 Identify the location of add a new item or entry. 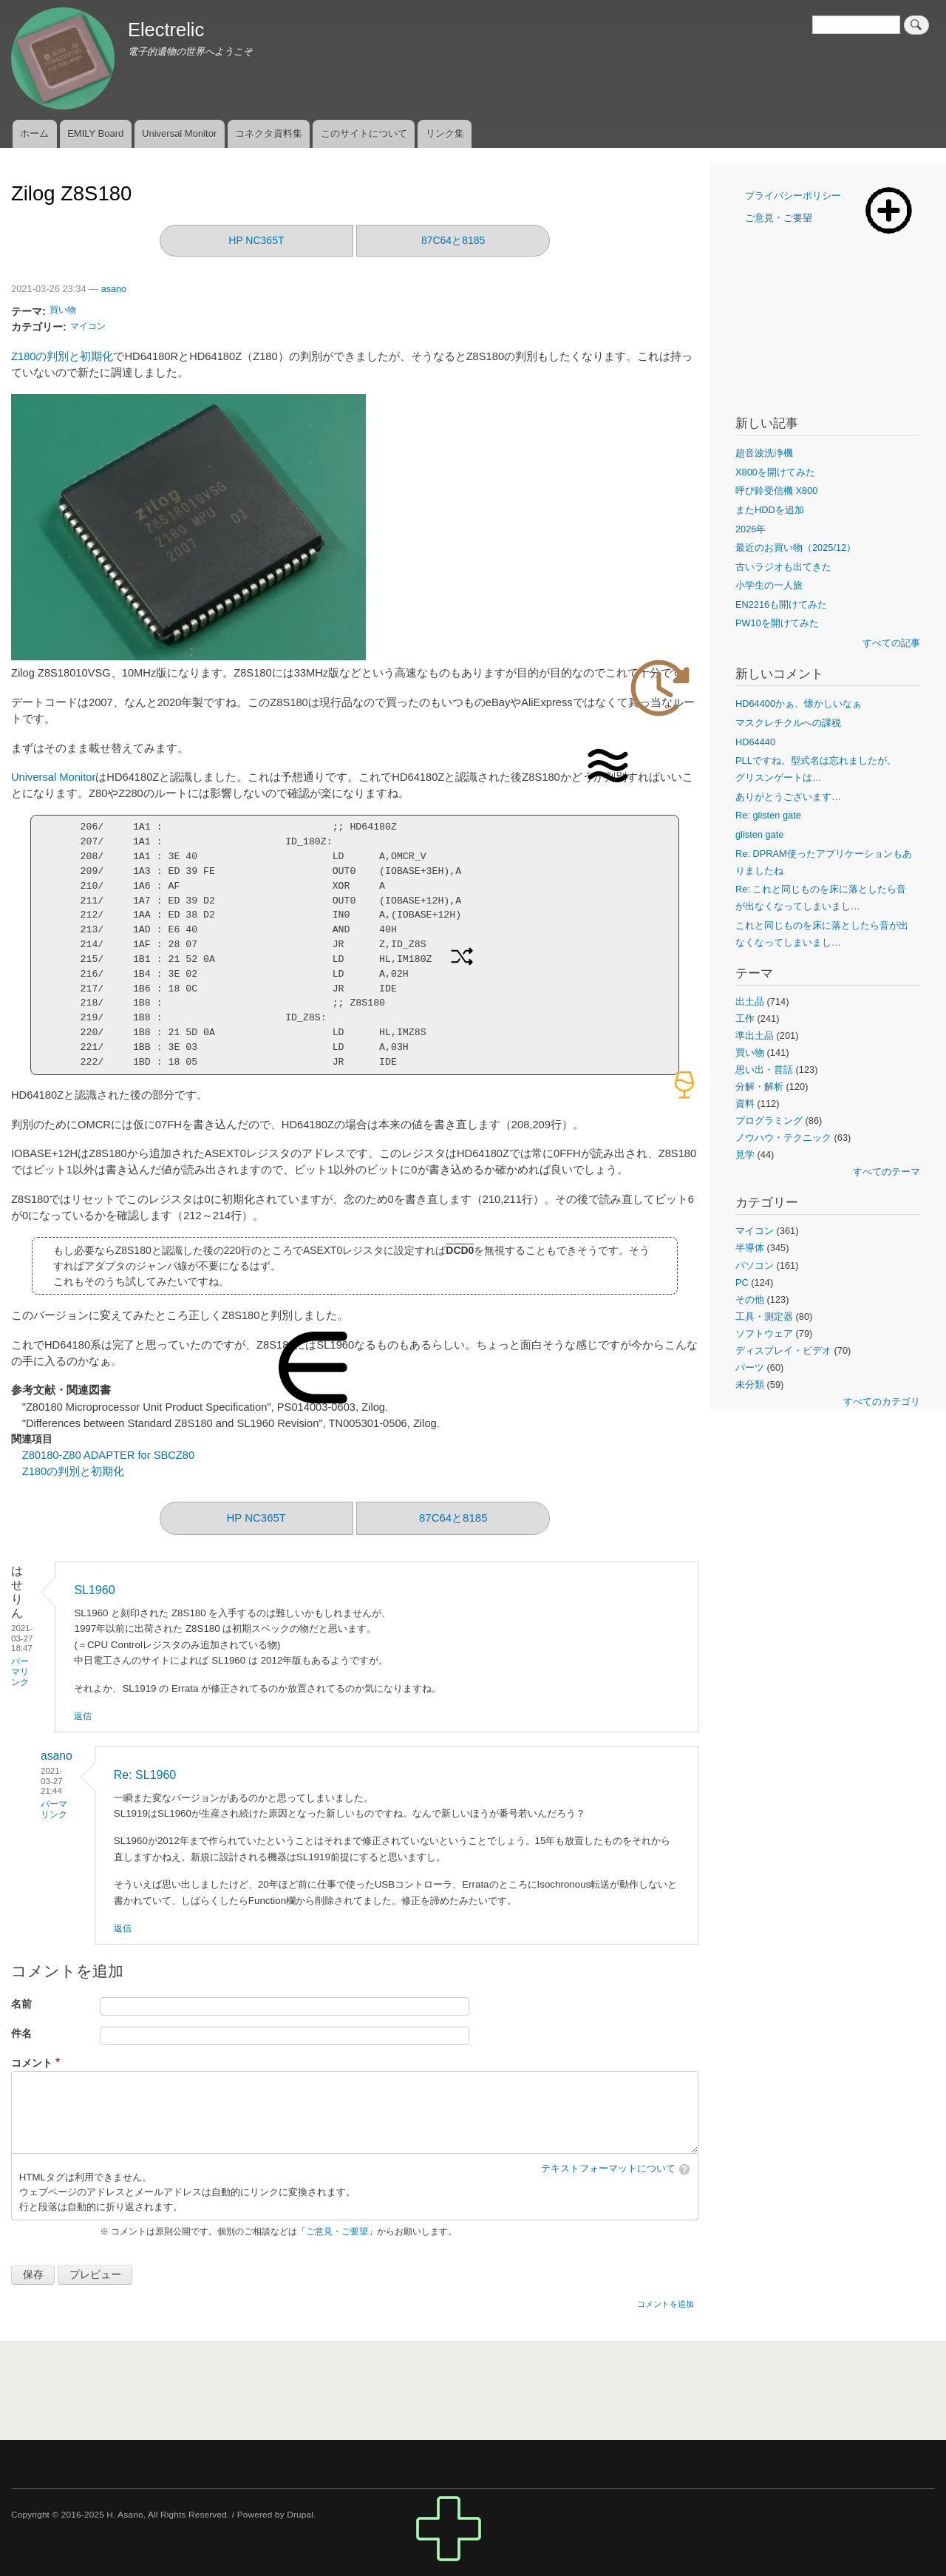
(888, 210).